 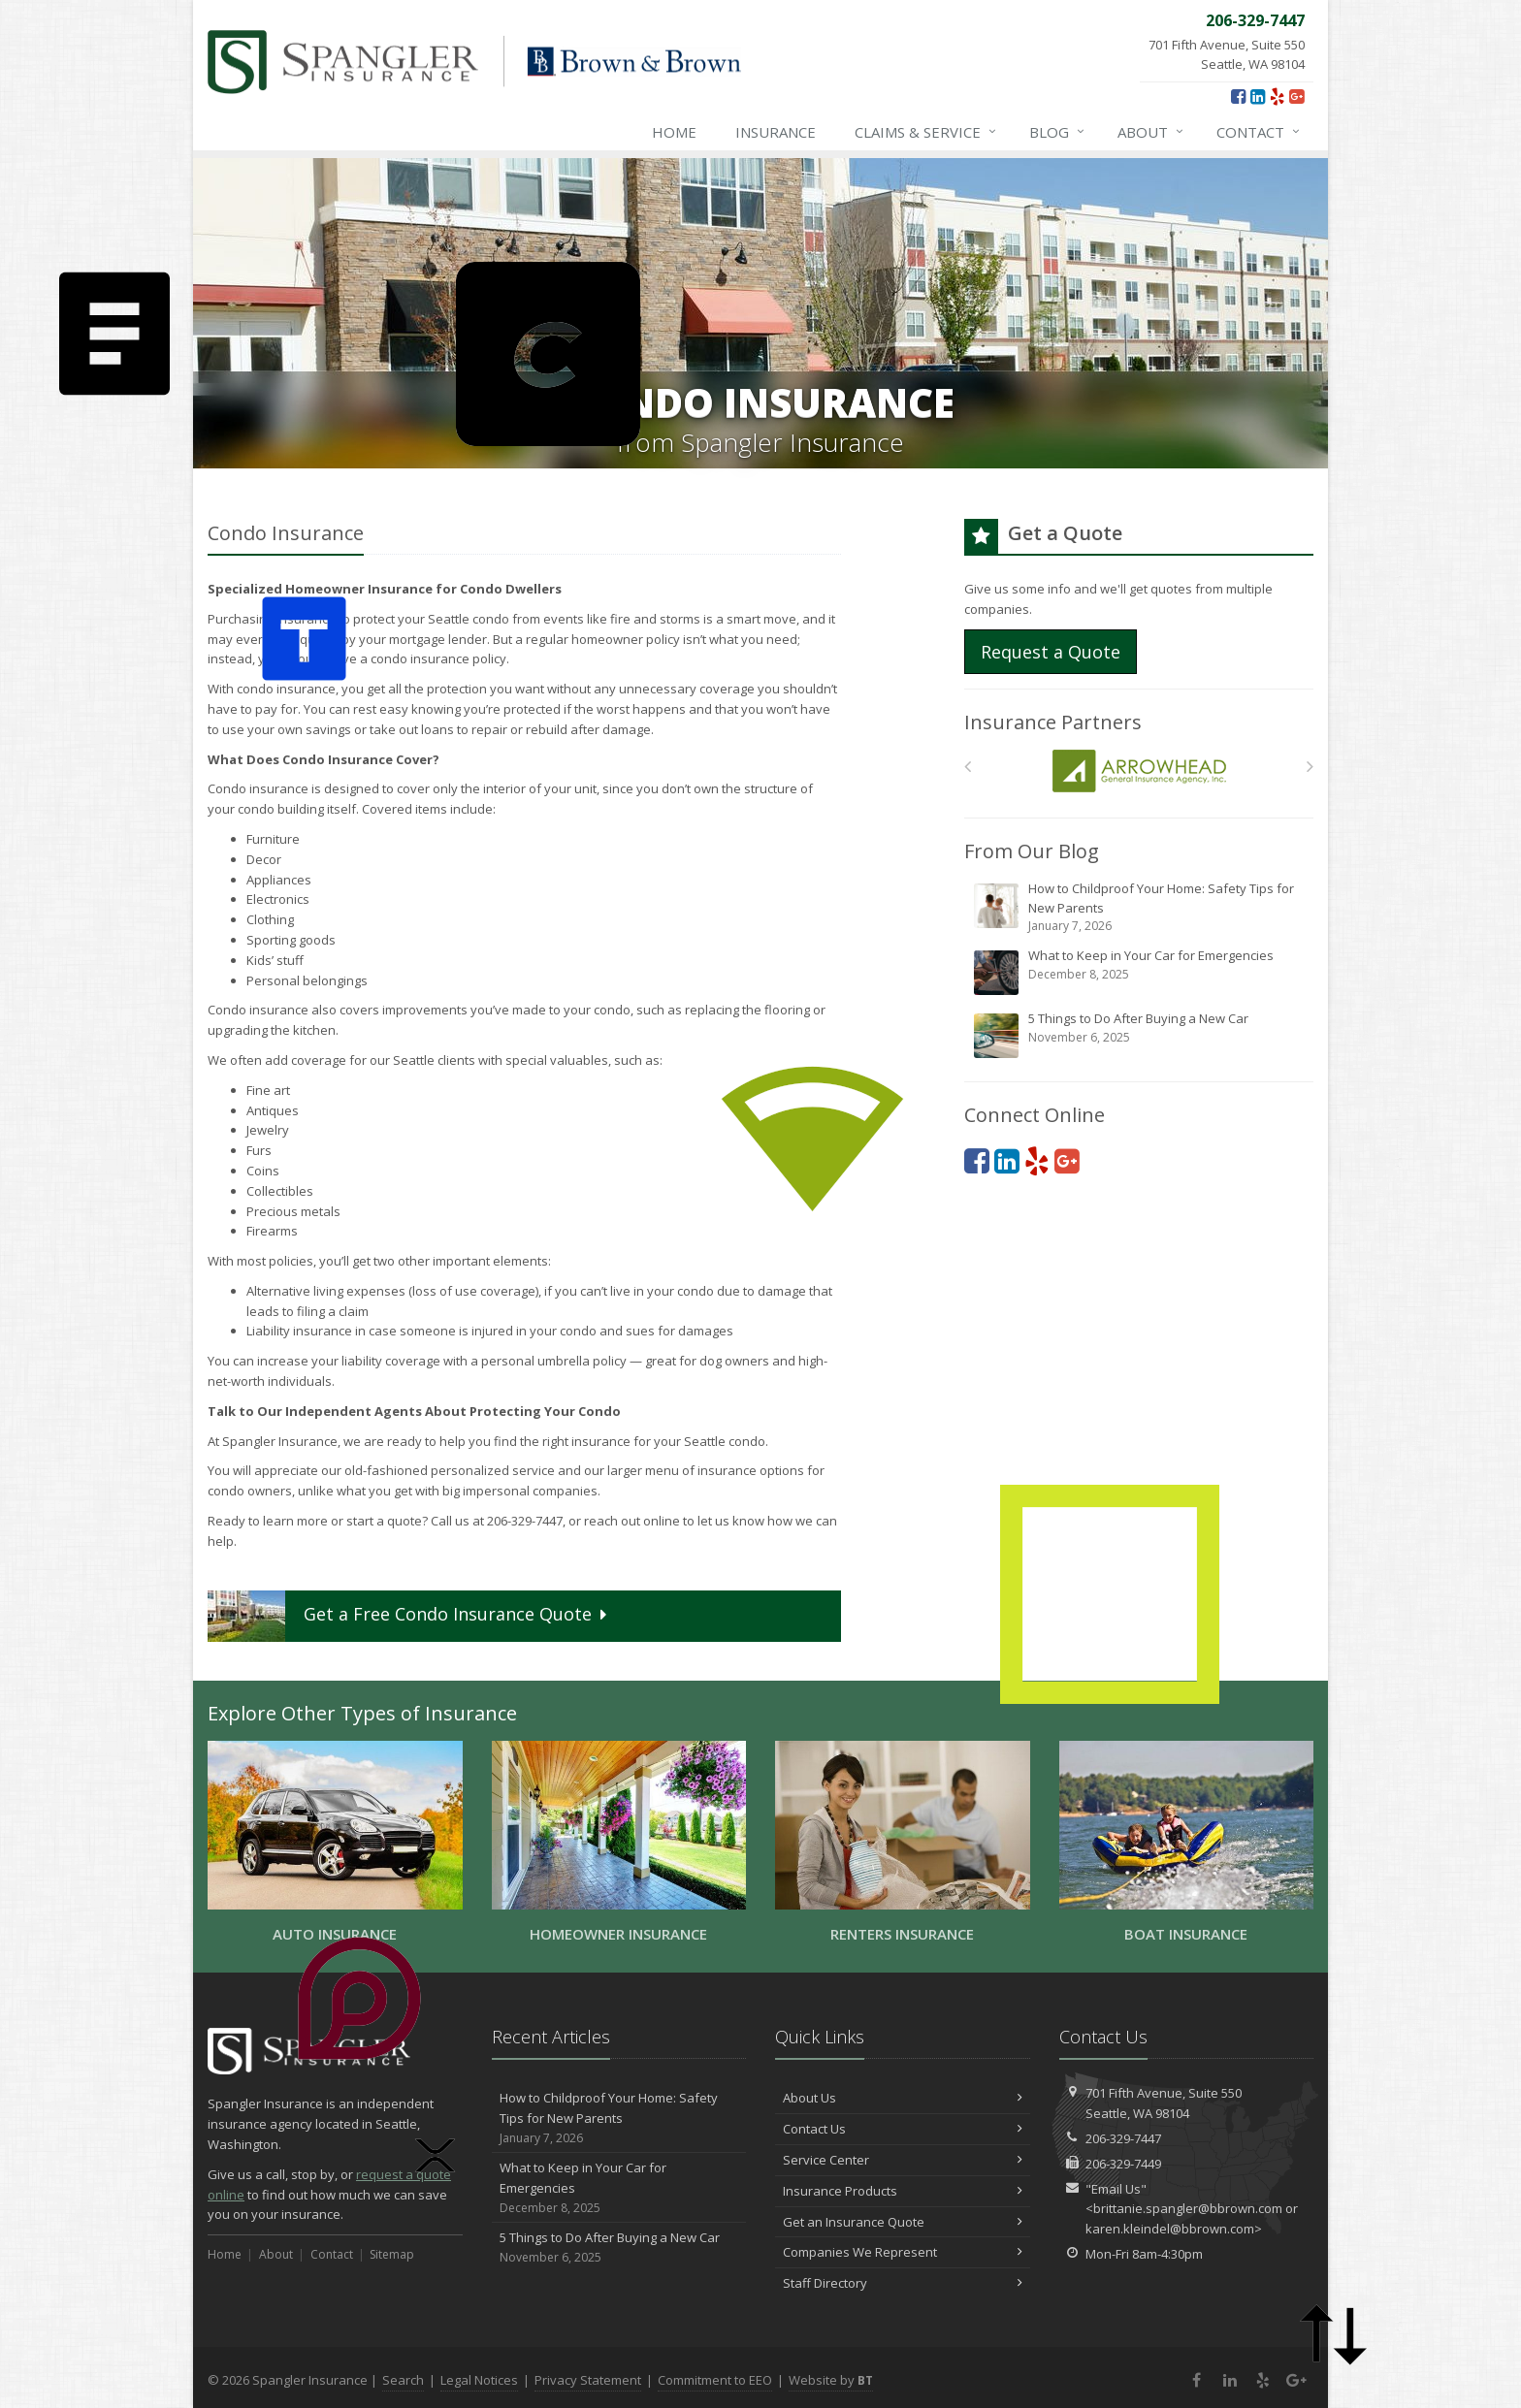 What do you see at coordinates (435, 2155) in the screenshot?
I see `xrp cryptocurrency logo` at bounding box center [435, 2155].